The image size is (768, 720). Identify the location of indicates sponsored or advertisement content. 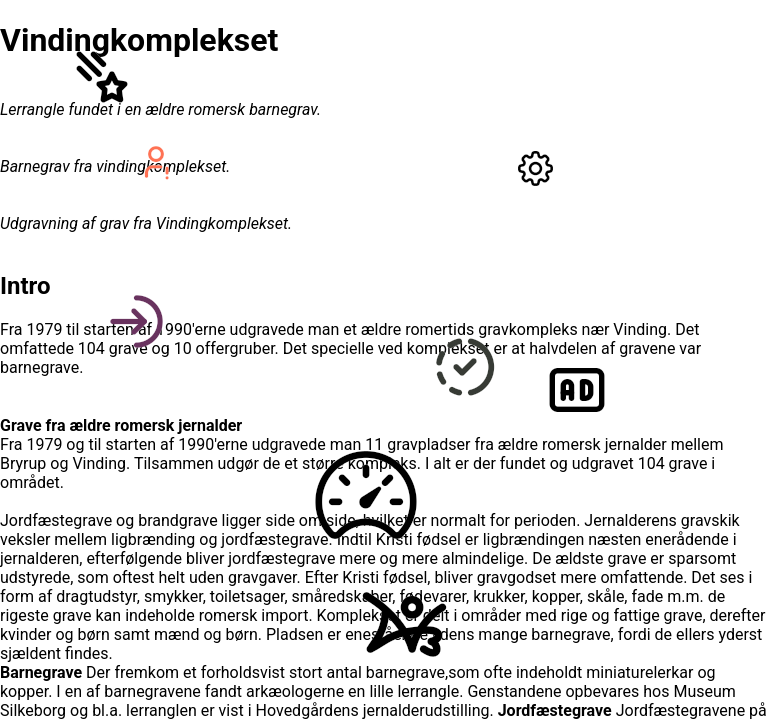
(577, 390).